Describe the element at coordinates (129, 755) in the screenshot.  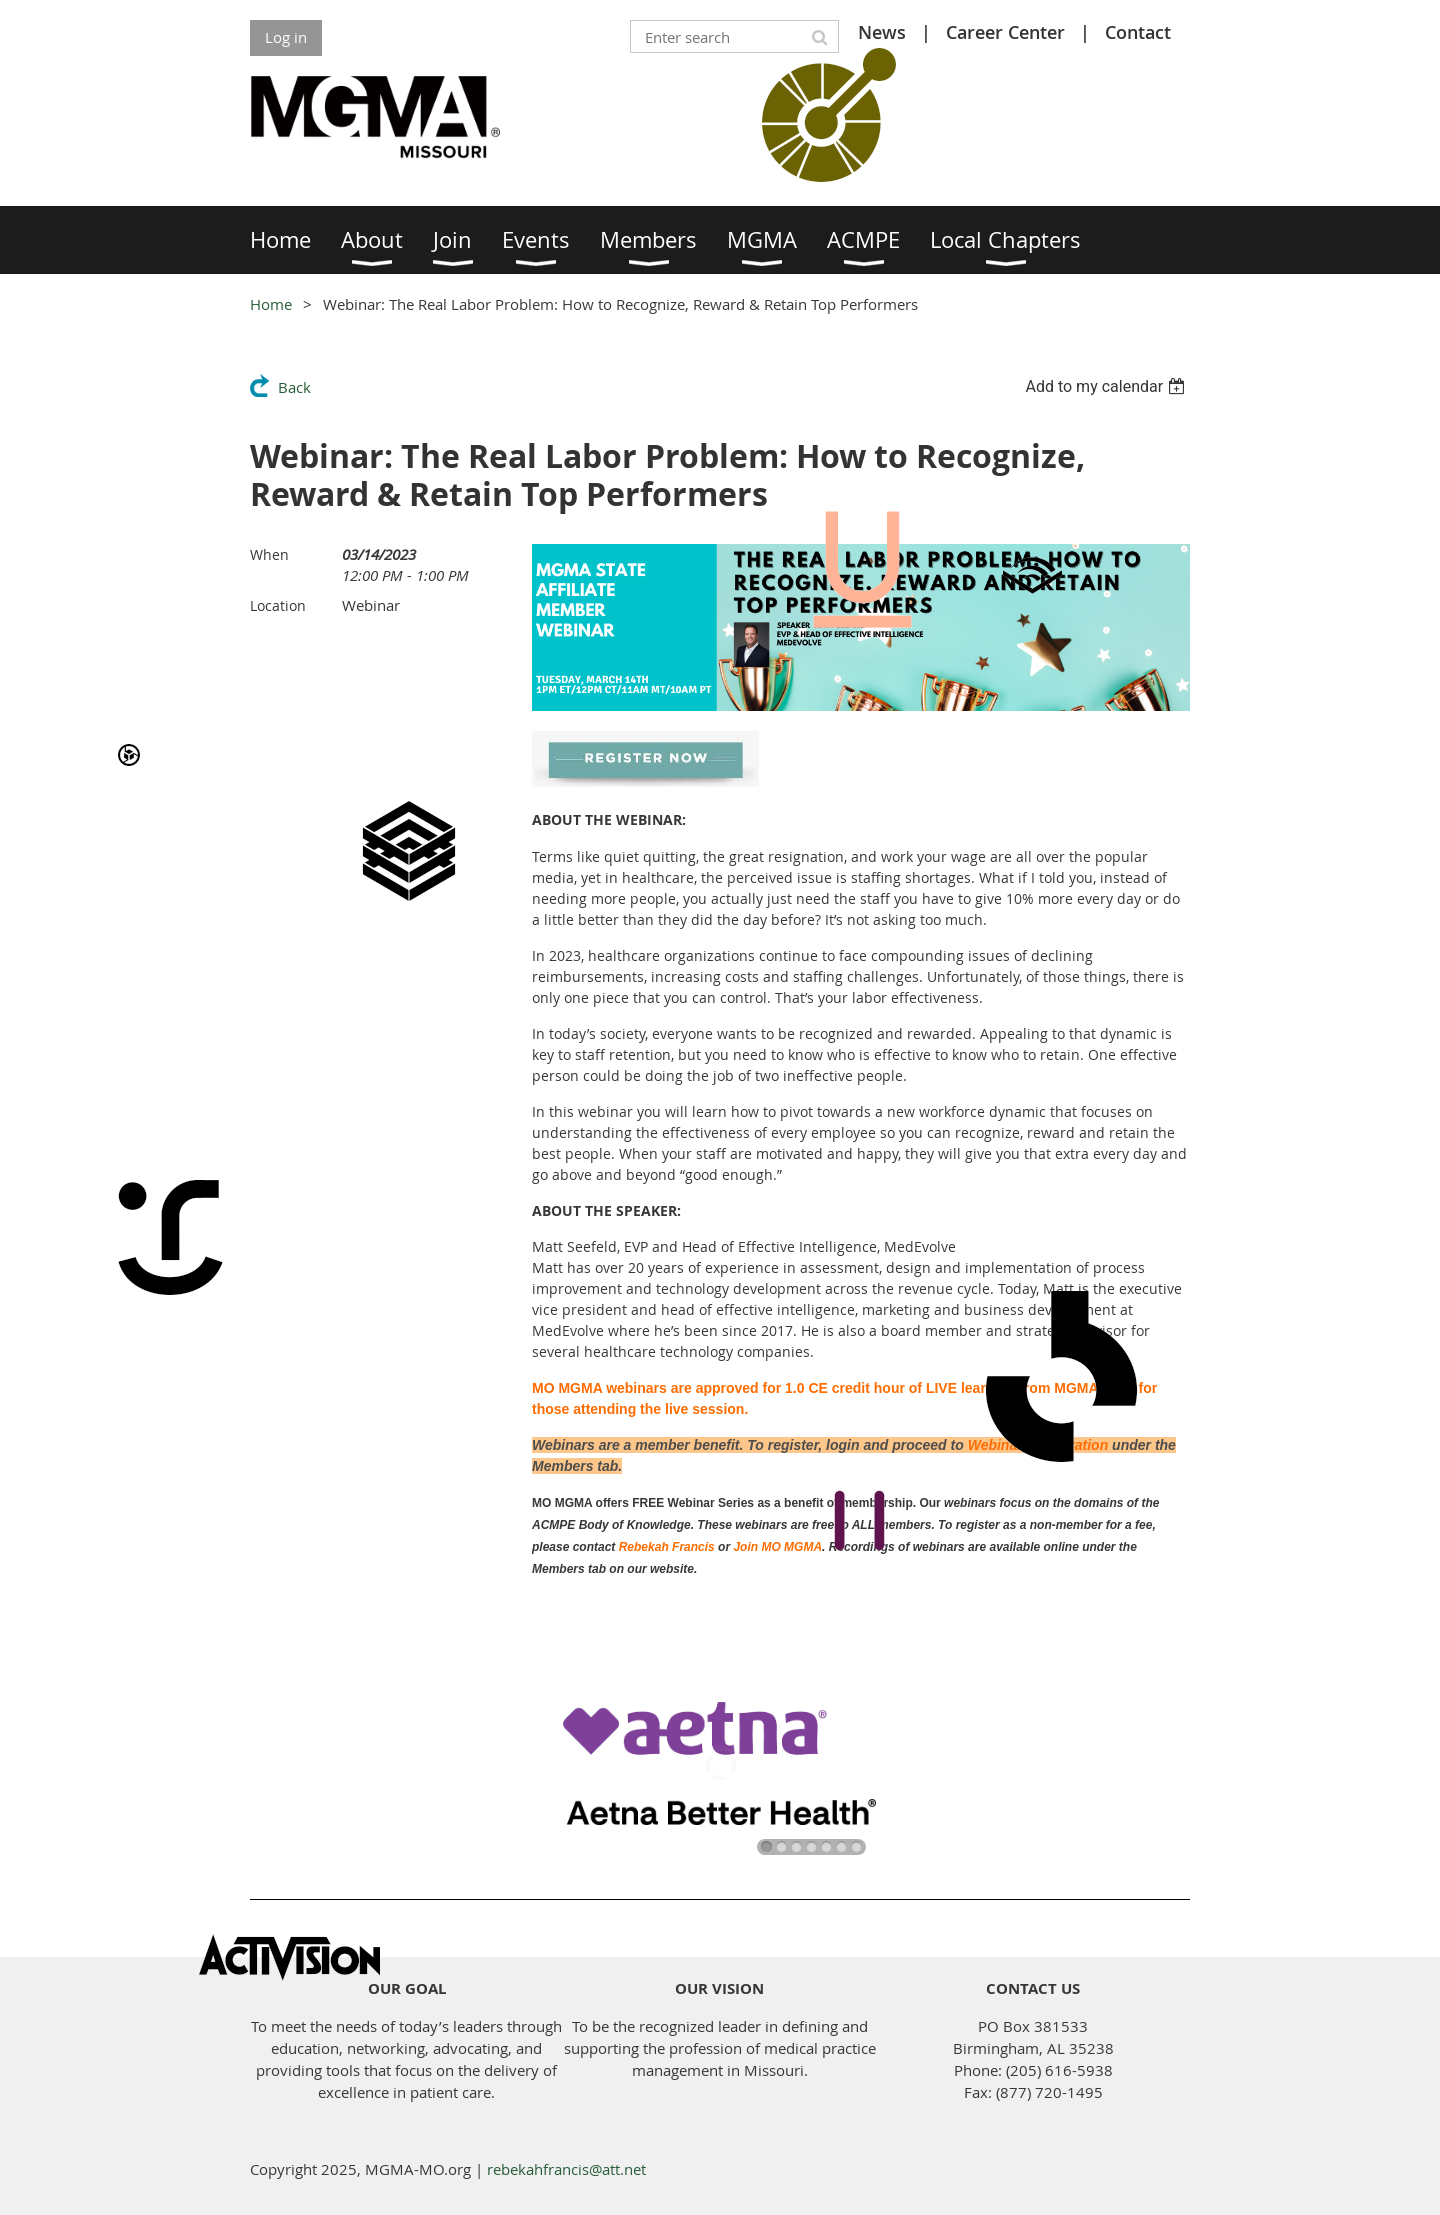
I see `google container-optimized os logo` at that location.